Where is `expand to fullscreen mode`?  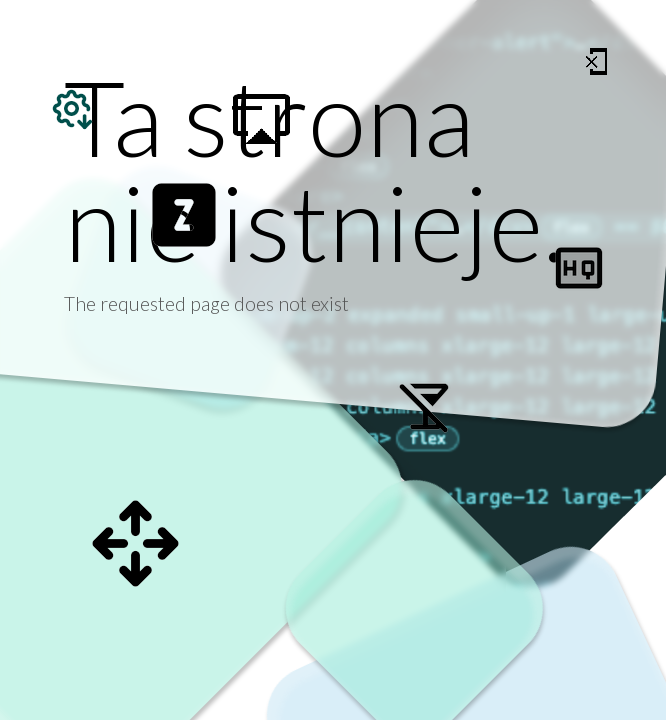 expand to fullscreen mode is located at coordinates (135, 543).